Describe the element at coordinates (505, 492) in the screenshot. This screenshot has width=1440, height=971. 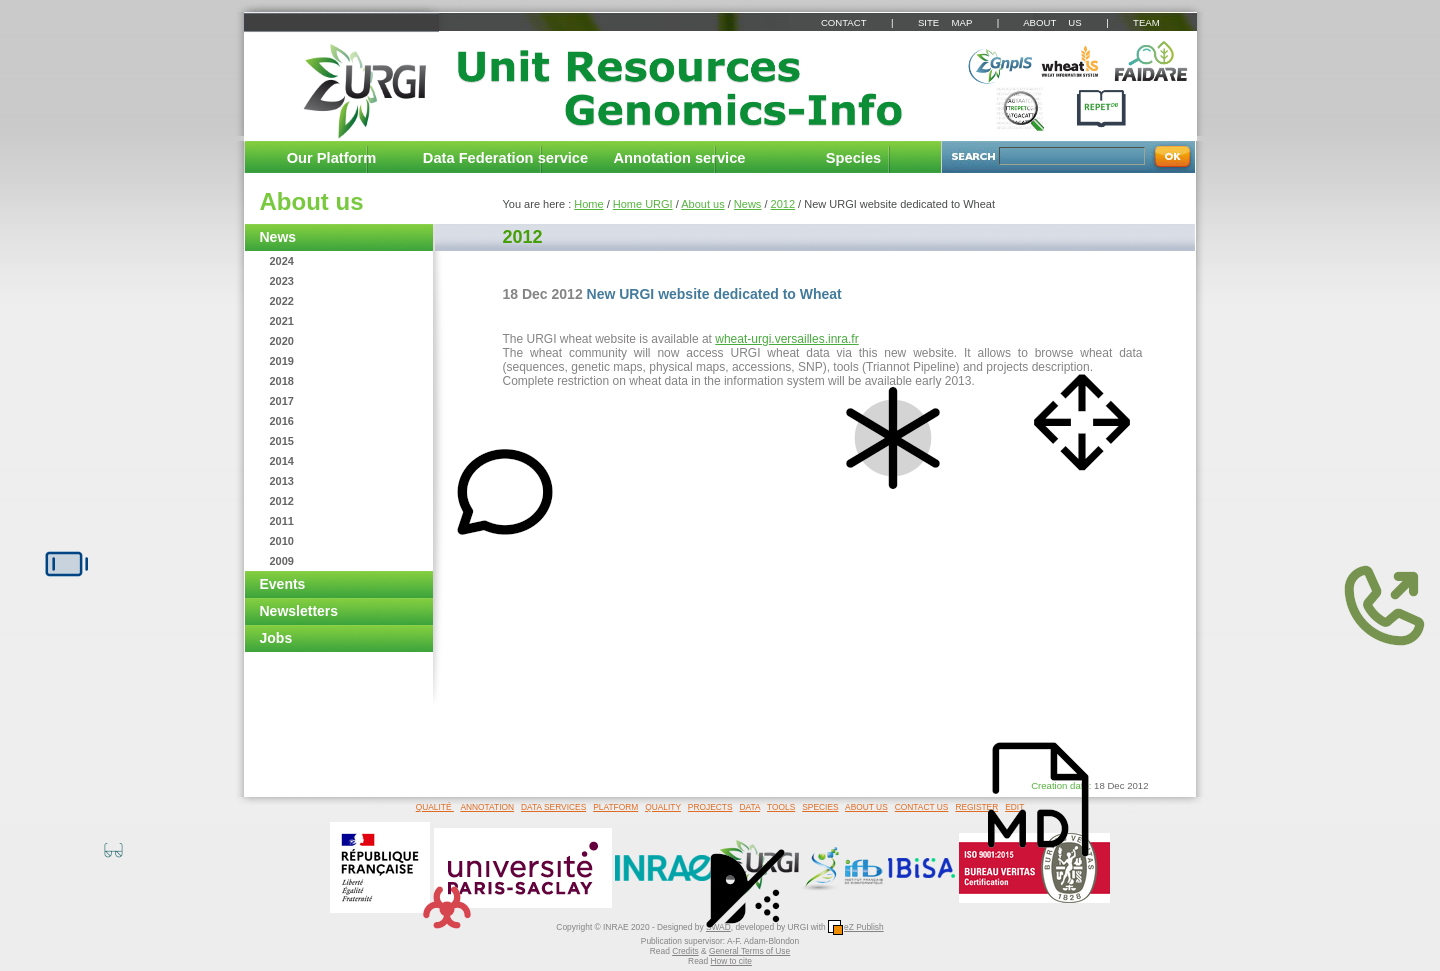
I see `open messaging or chat` at that location.